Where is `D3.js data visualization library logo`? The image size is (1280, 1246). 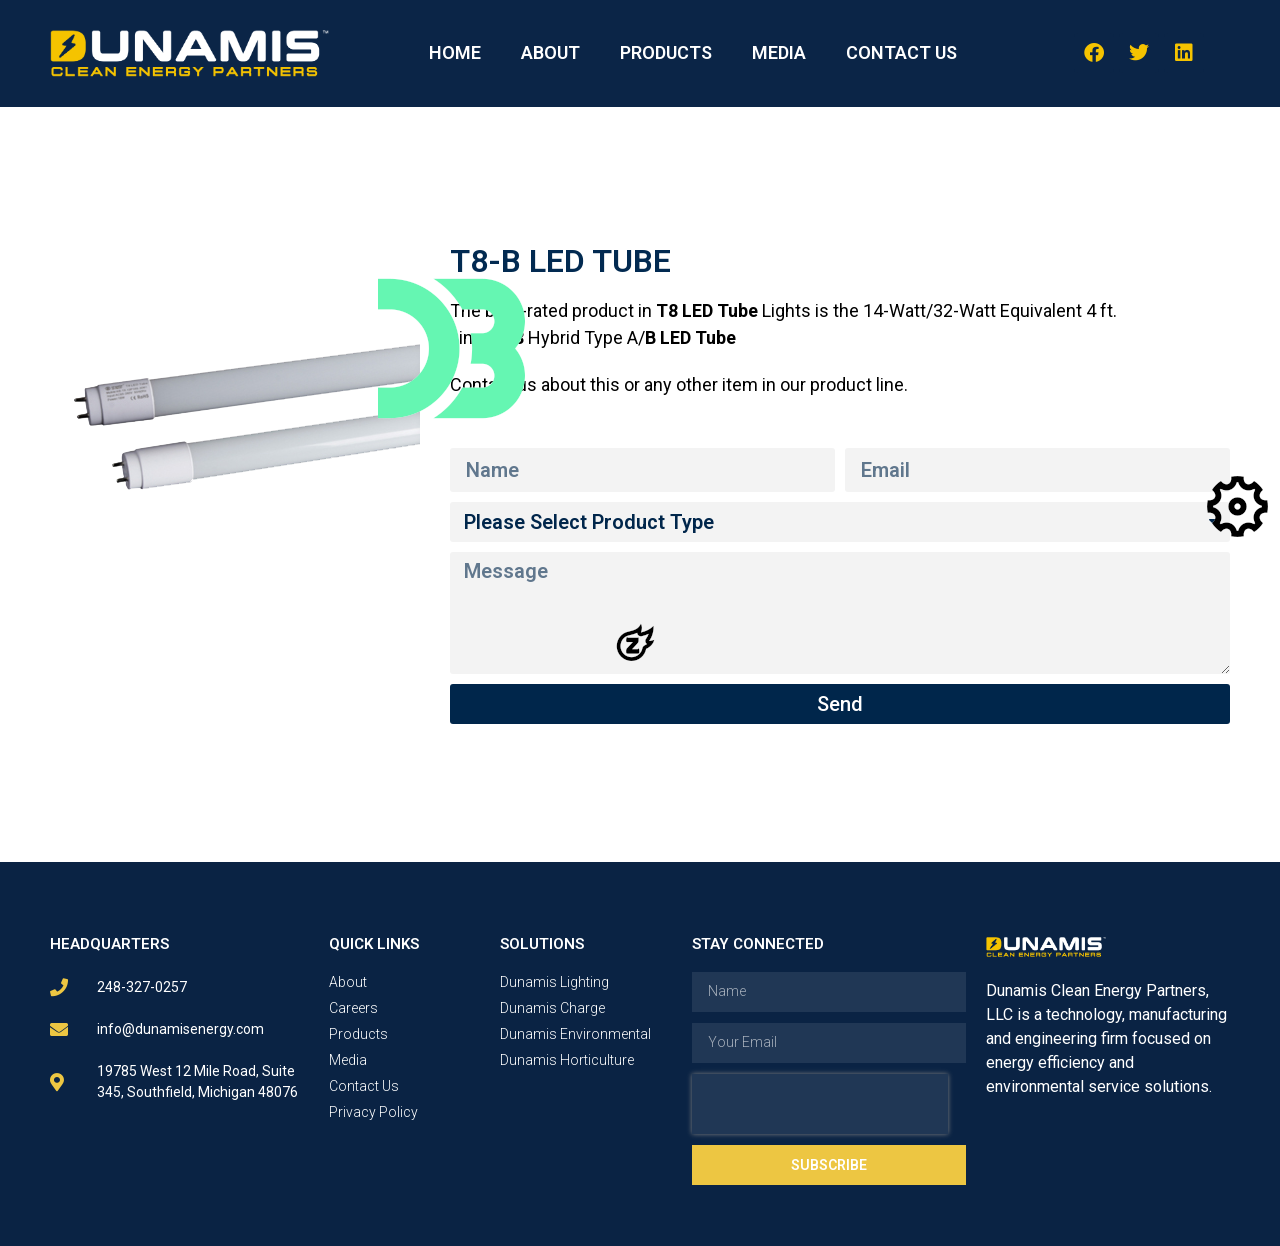
D3.js data visualization library logo is located at coordinates (451, 348).